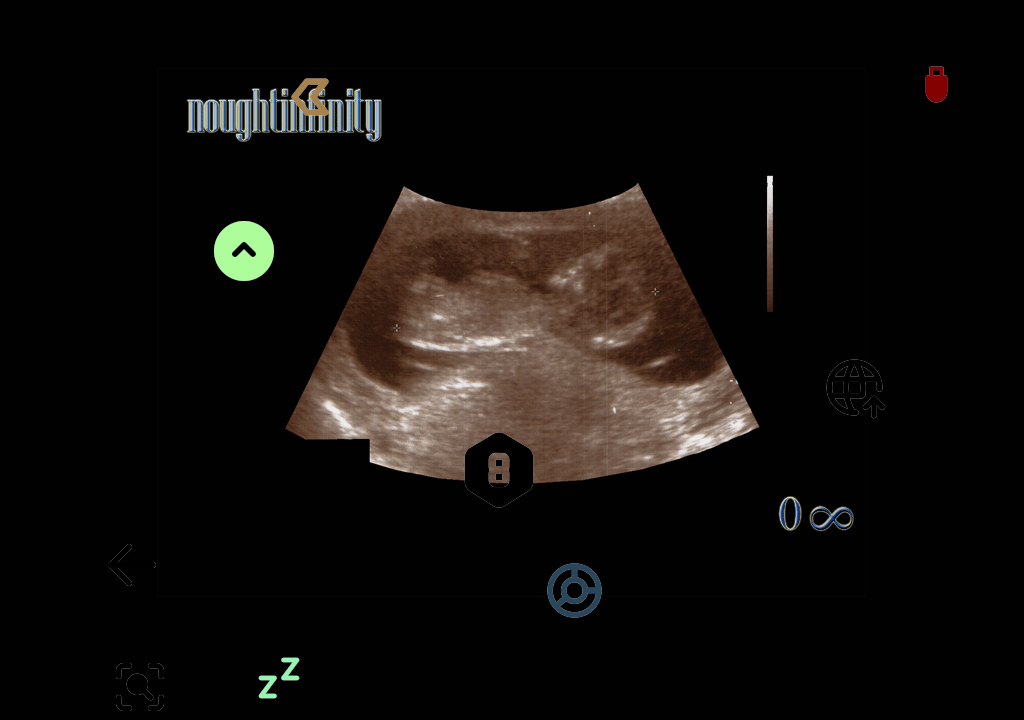 The height and width of the screenshot is (720, 1024). Describe the element at coordinates (244, 251) in the screenshot. I see `scroll to top of page` at that location.